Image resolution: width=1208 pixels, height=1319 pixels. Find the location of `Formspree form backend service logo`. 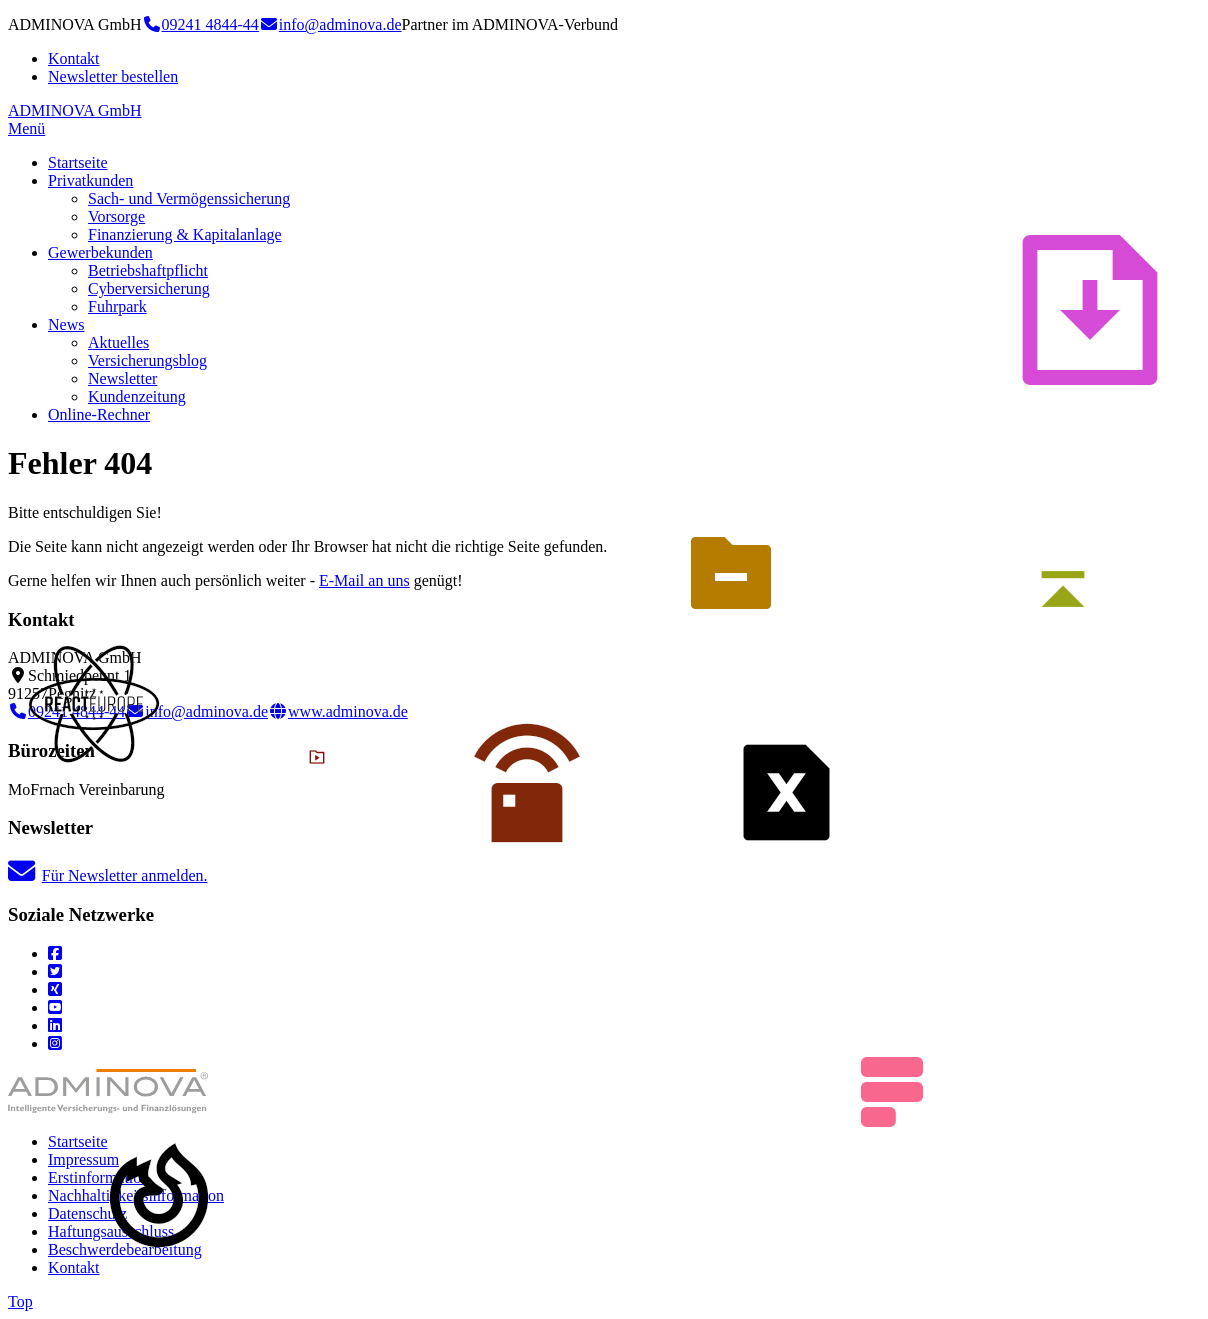

Formspree form backend service logo is located at coordinates (892, 1092).